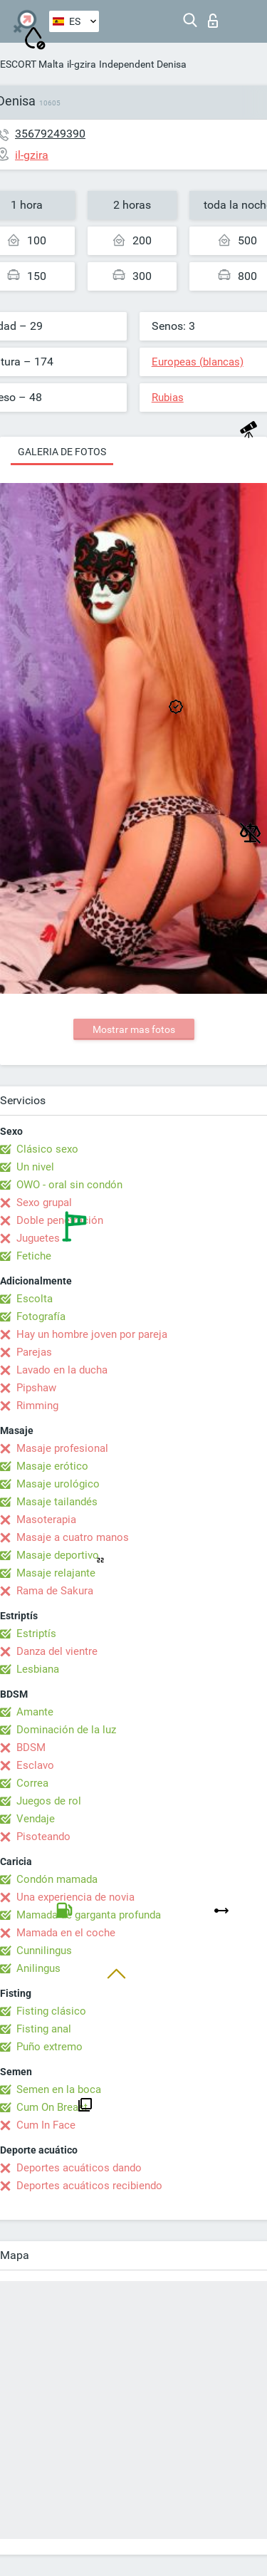  Describe the element at coordinates (248, 429) in the screenshot. I see `explore or discover new content` at that location.